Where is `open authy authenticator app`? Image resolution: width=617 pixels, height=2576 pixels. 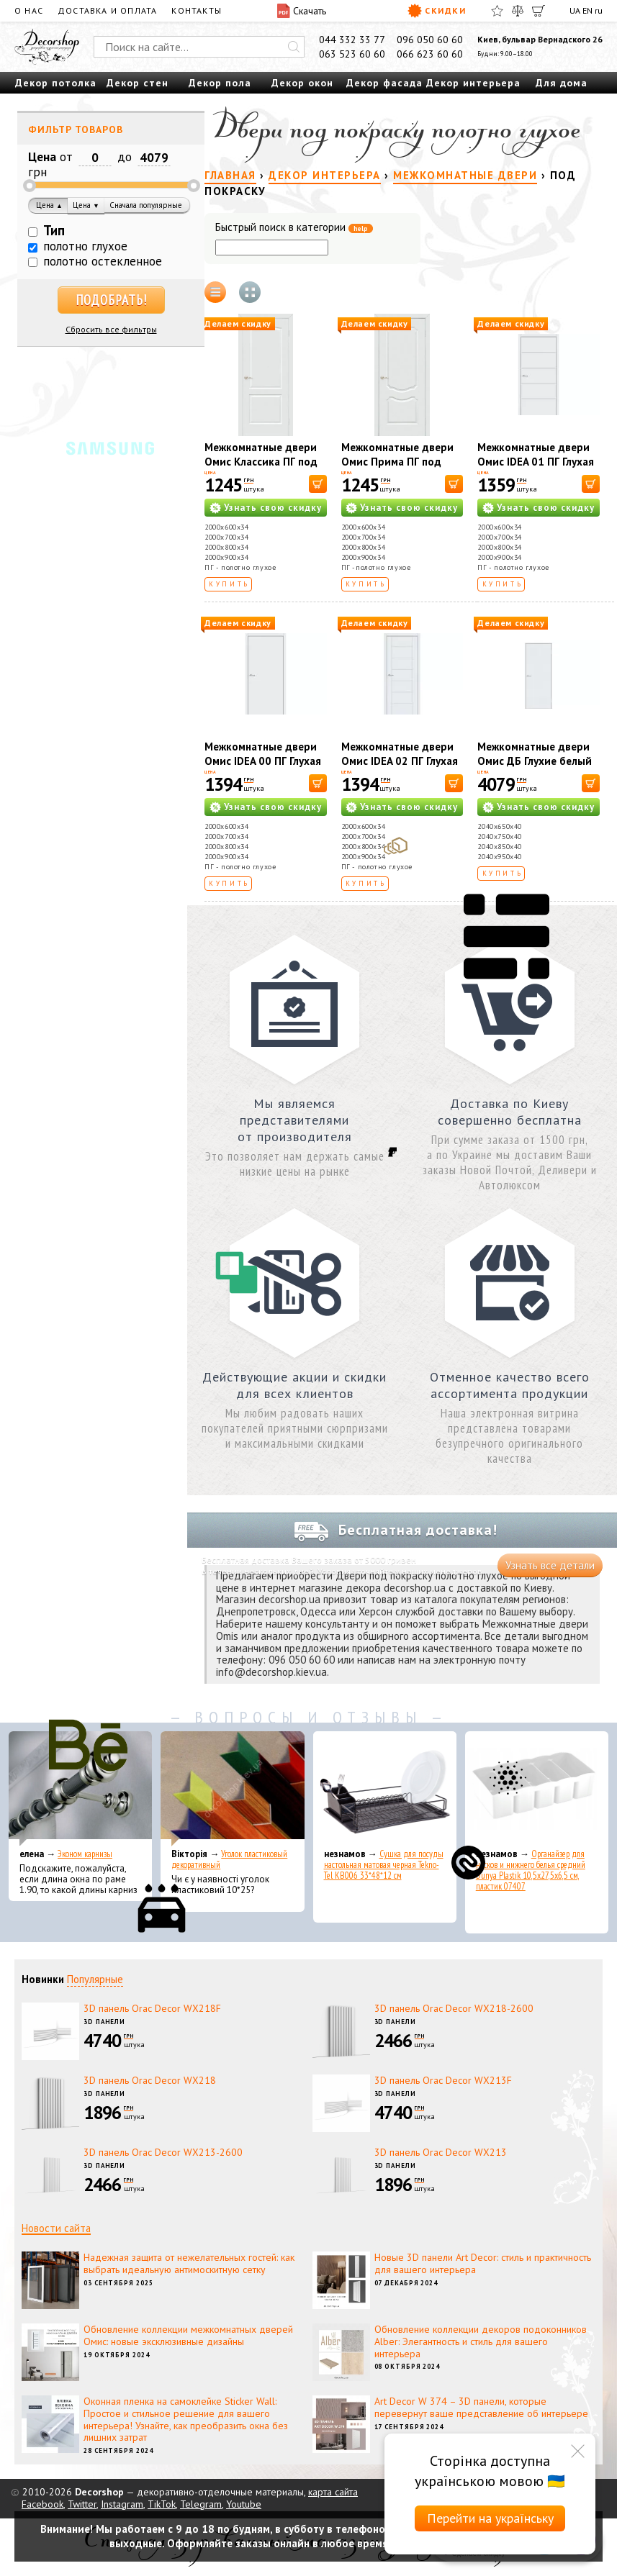
open authy authenticator app is located at coordinates (468, 1862).